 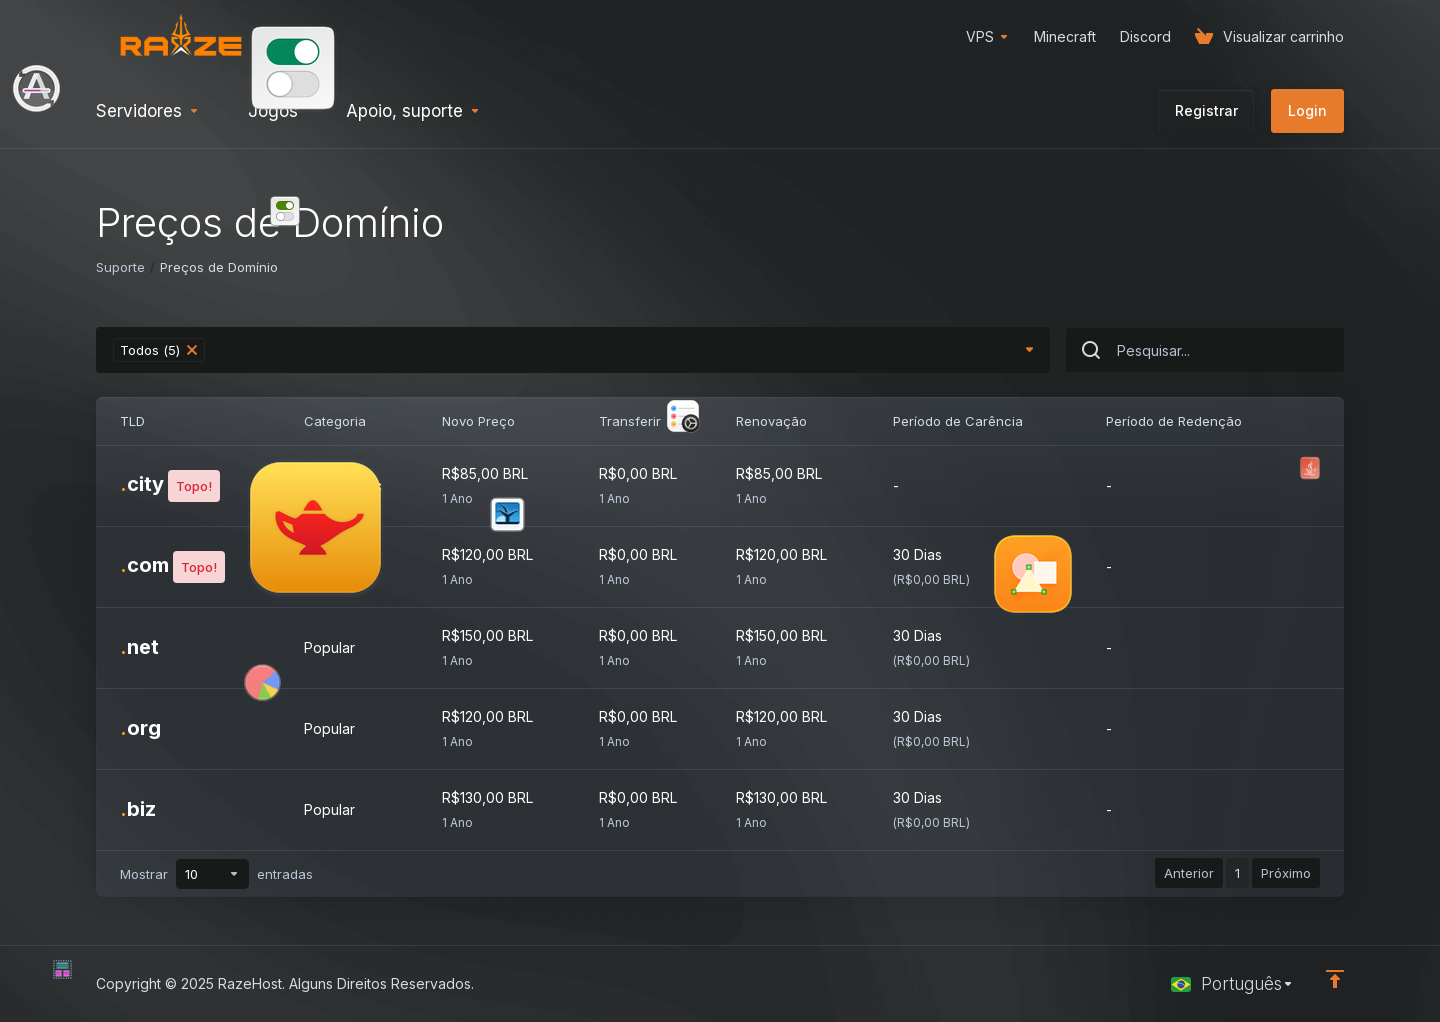 What do you see at coordinates (285, 211) in the screenshot?
I see `open gnome tweaks settings` at bounding box center [285, 211].